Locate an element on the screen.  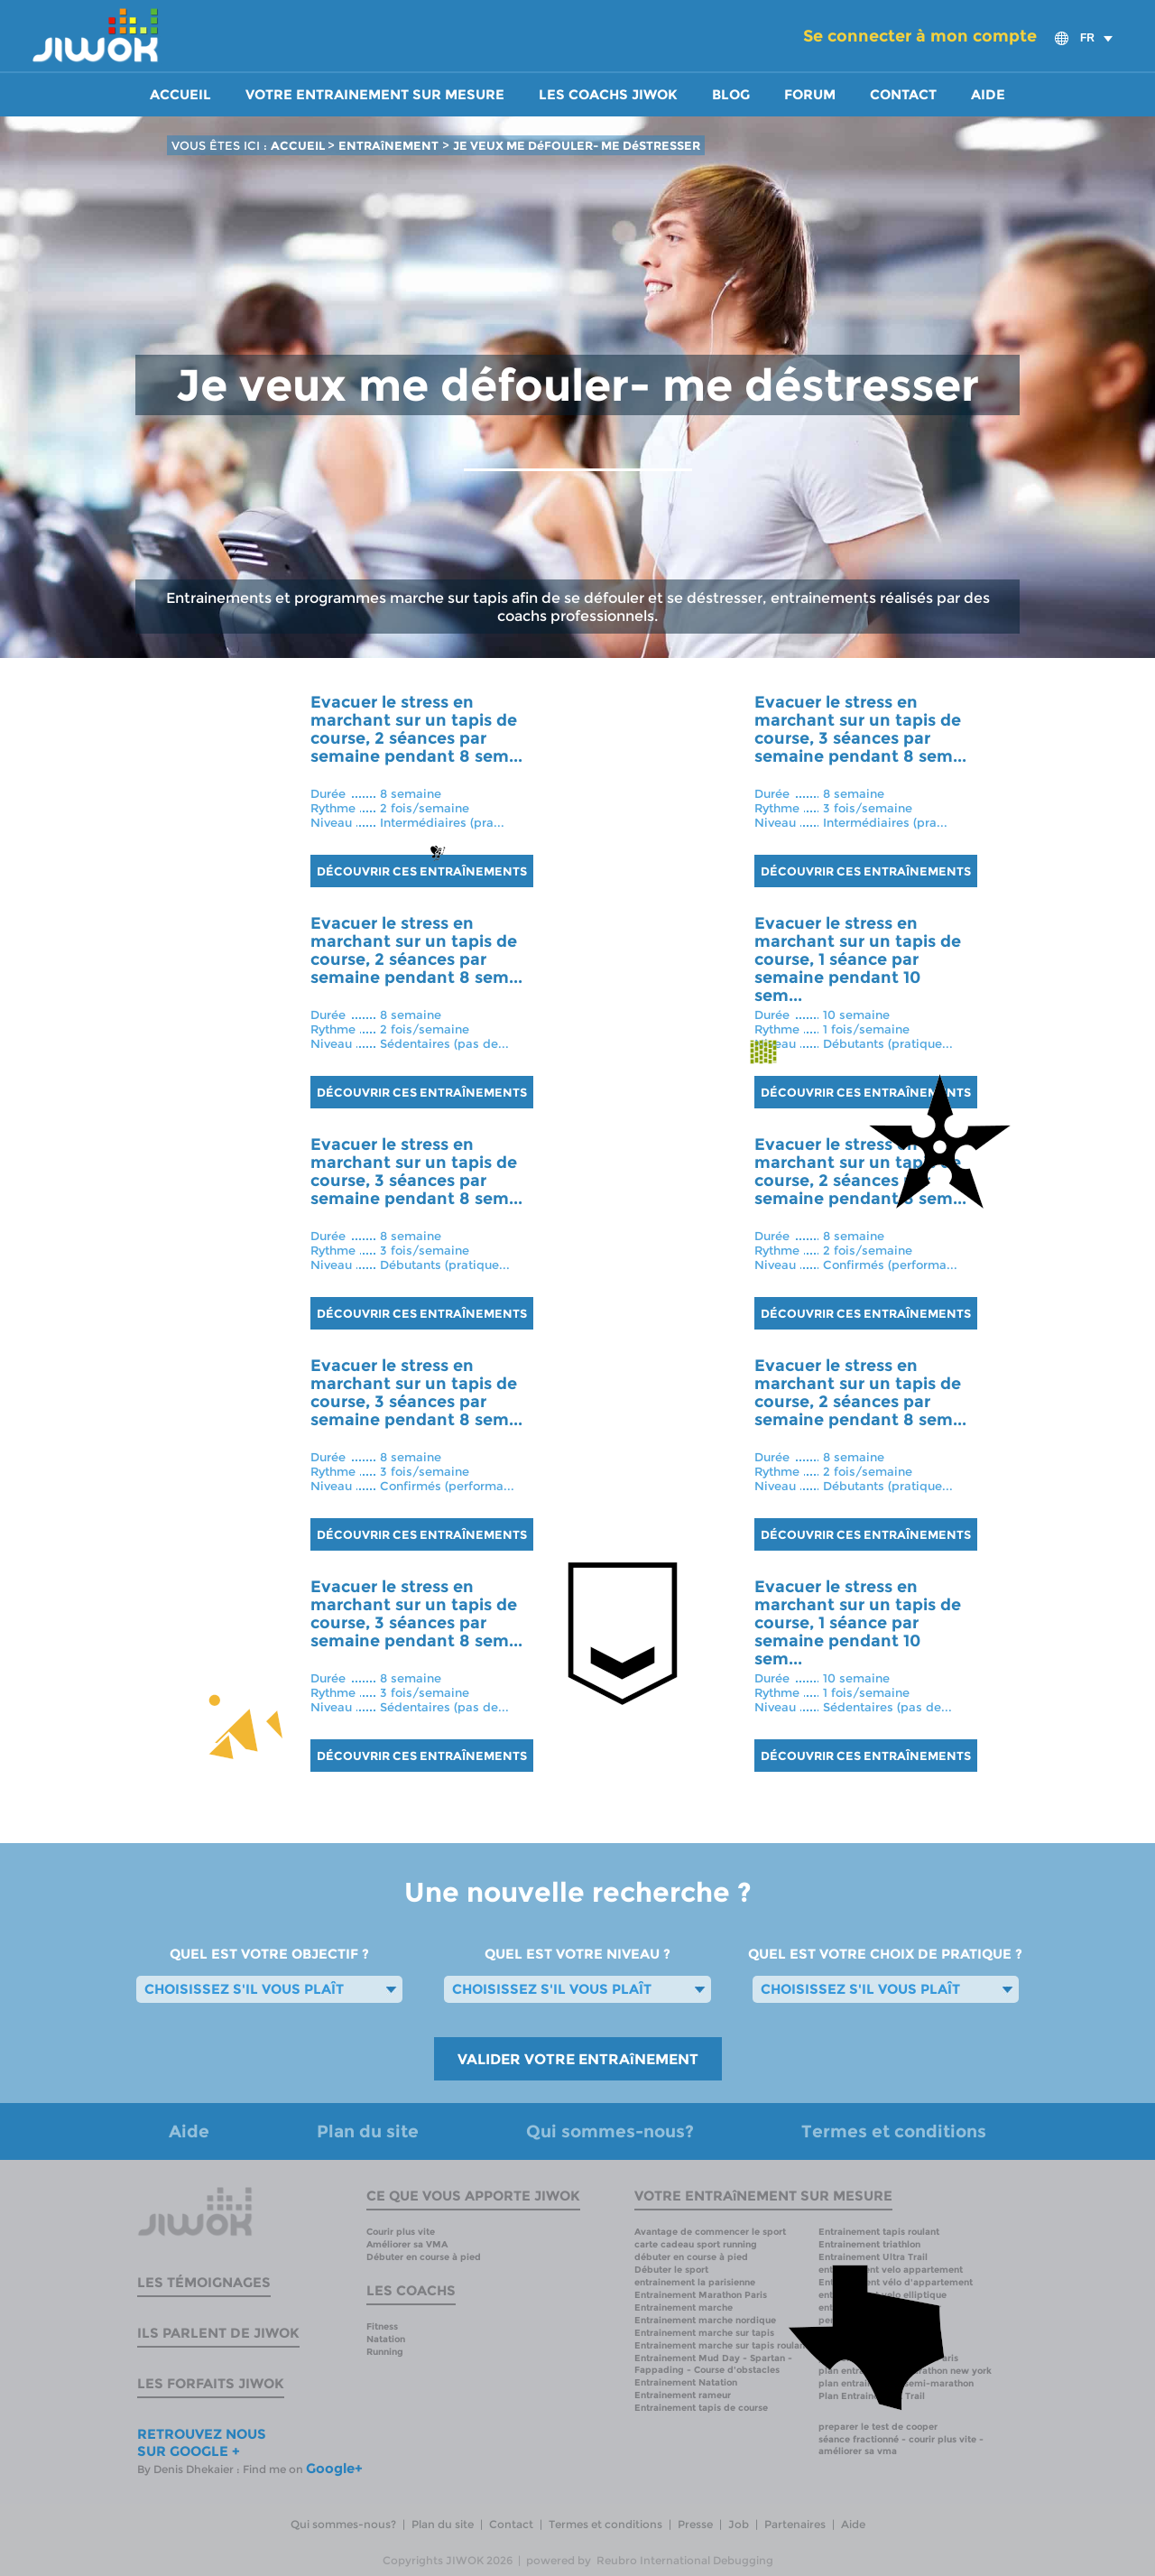
select texas as your region or state is located at coordinates (866, 2338).